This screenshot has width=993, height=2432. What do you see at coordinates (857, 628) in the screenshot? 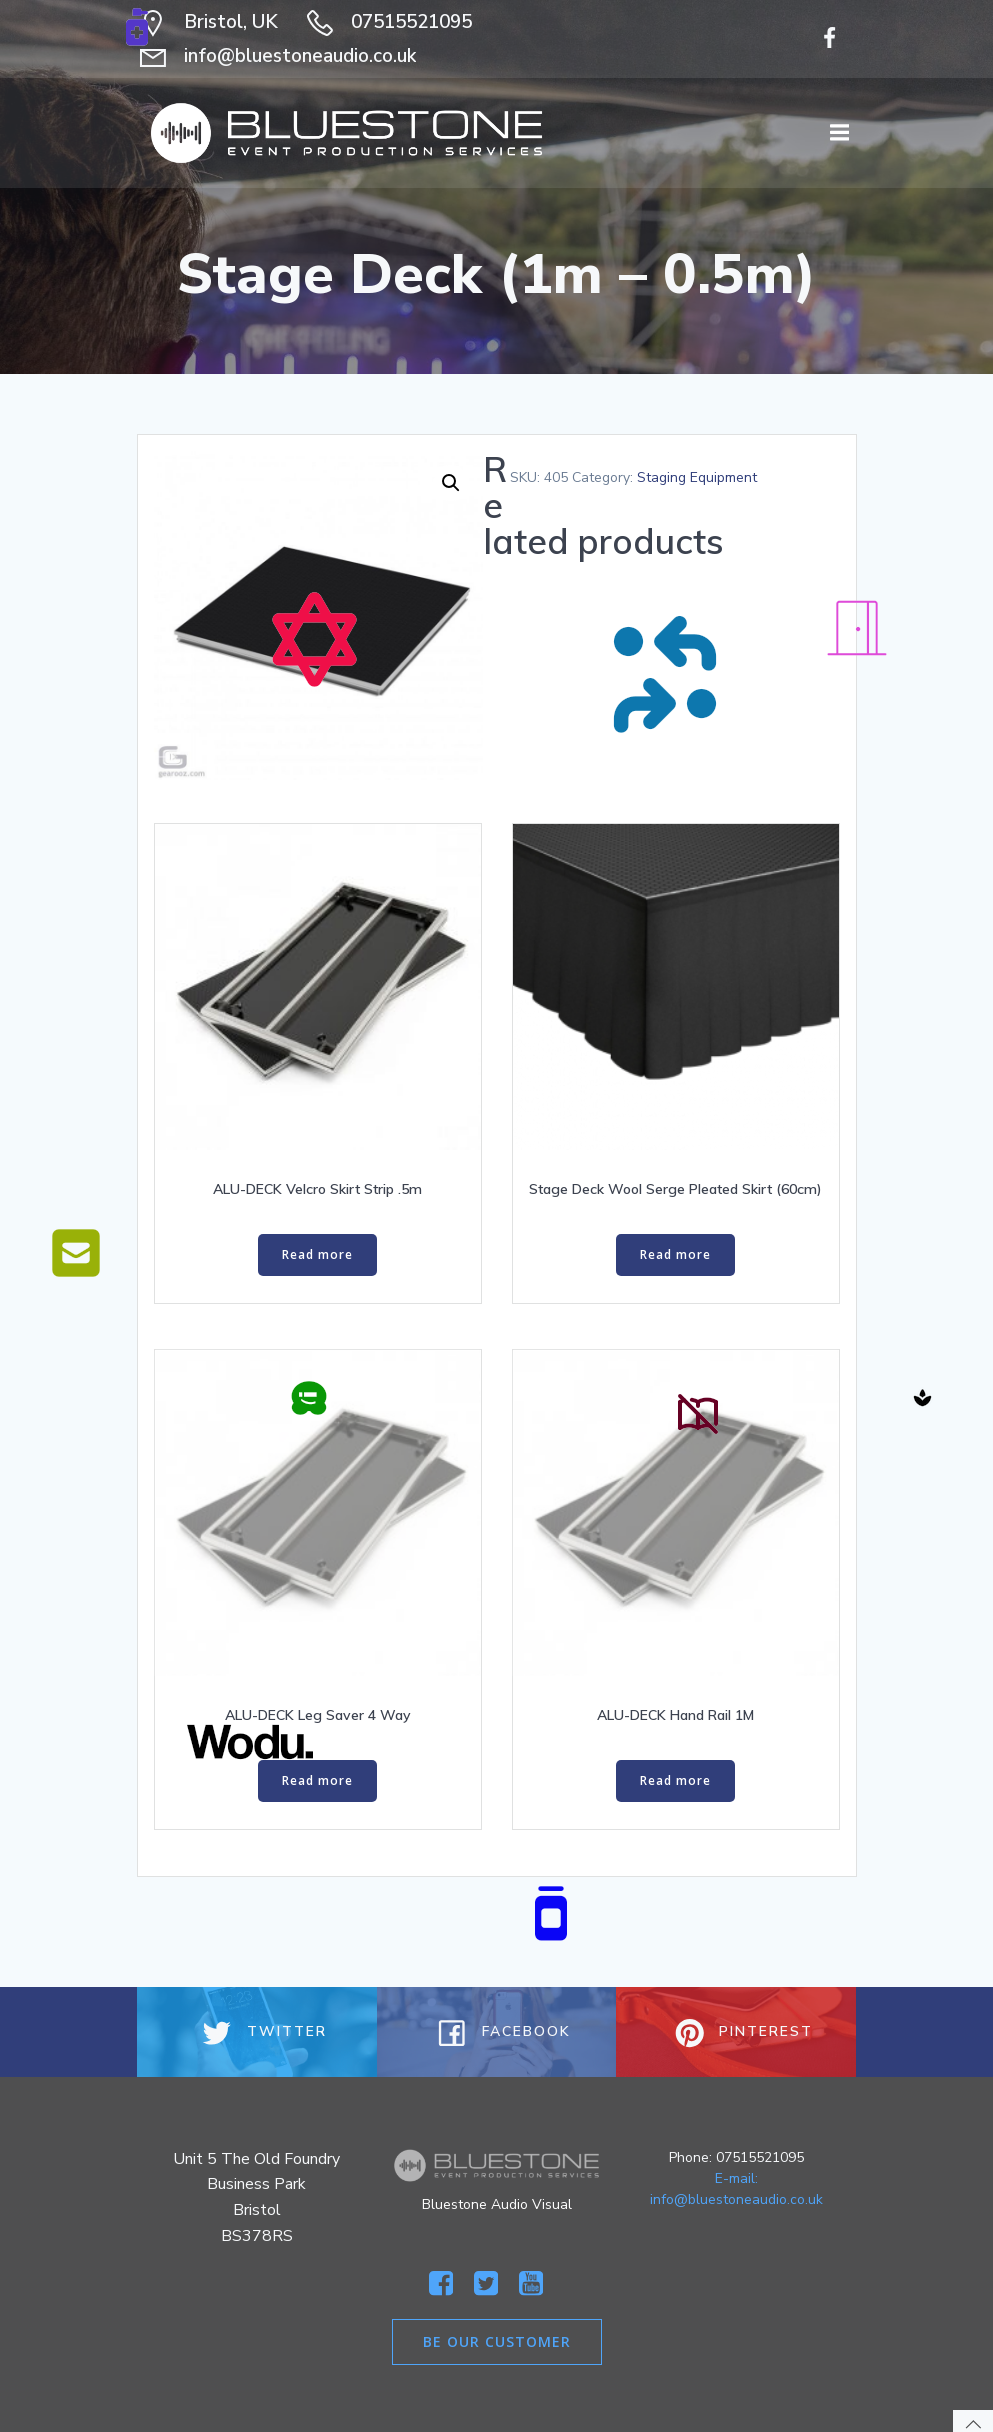
I see `log out or exit the application` at bounding box center [857, 628].